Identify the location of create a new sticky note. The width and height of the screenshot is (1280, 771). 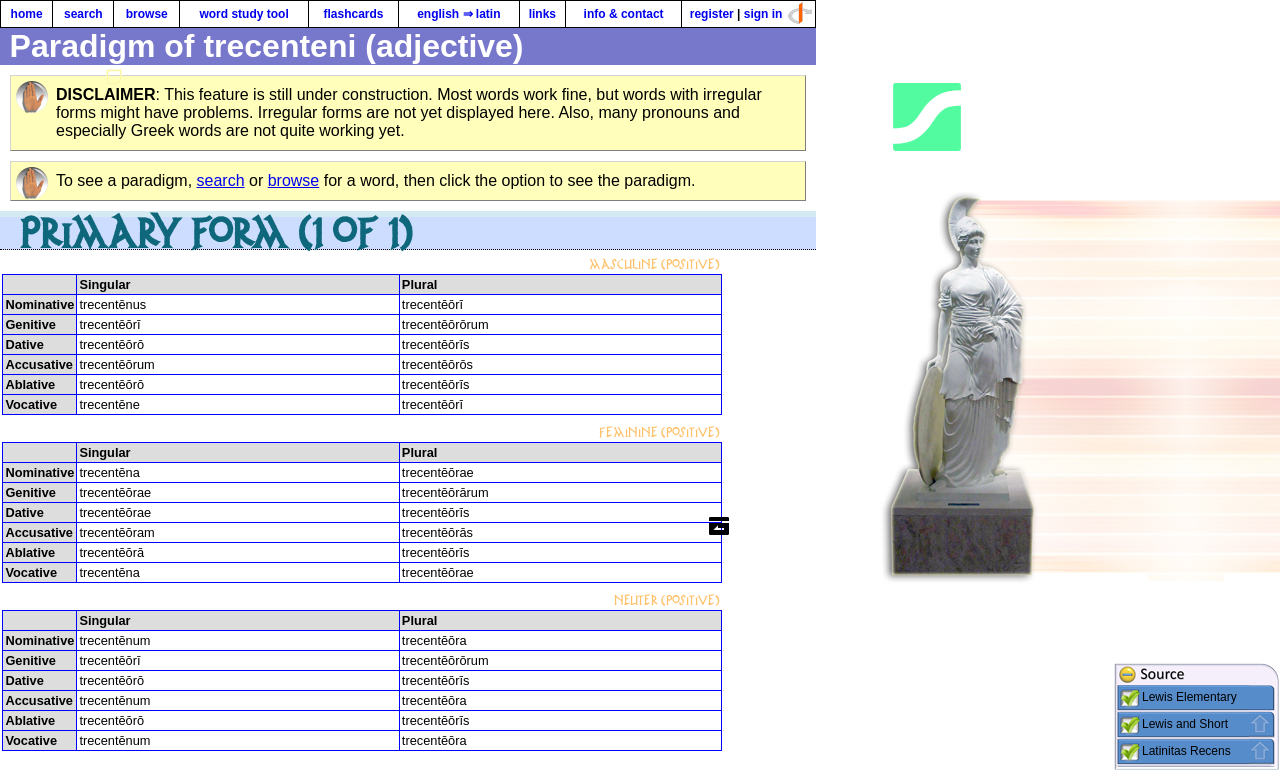
(114, 77).